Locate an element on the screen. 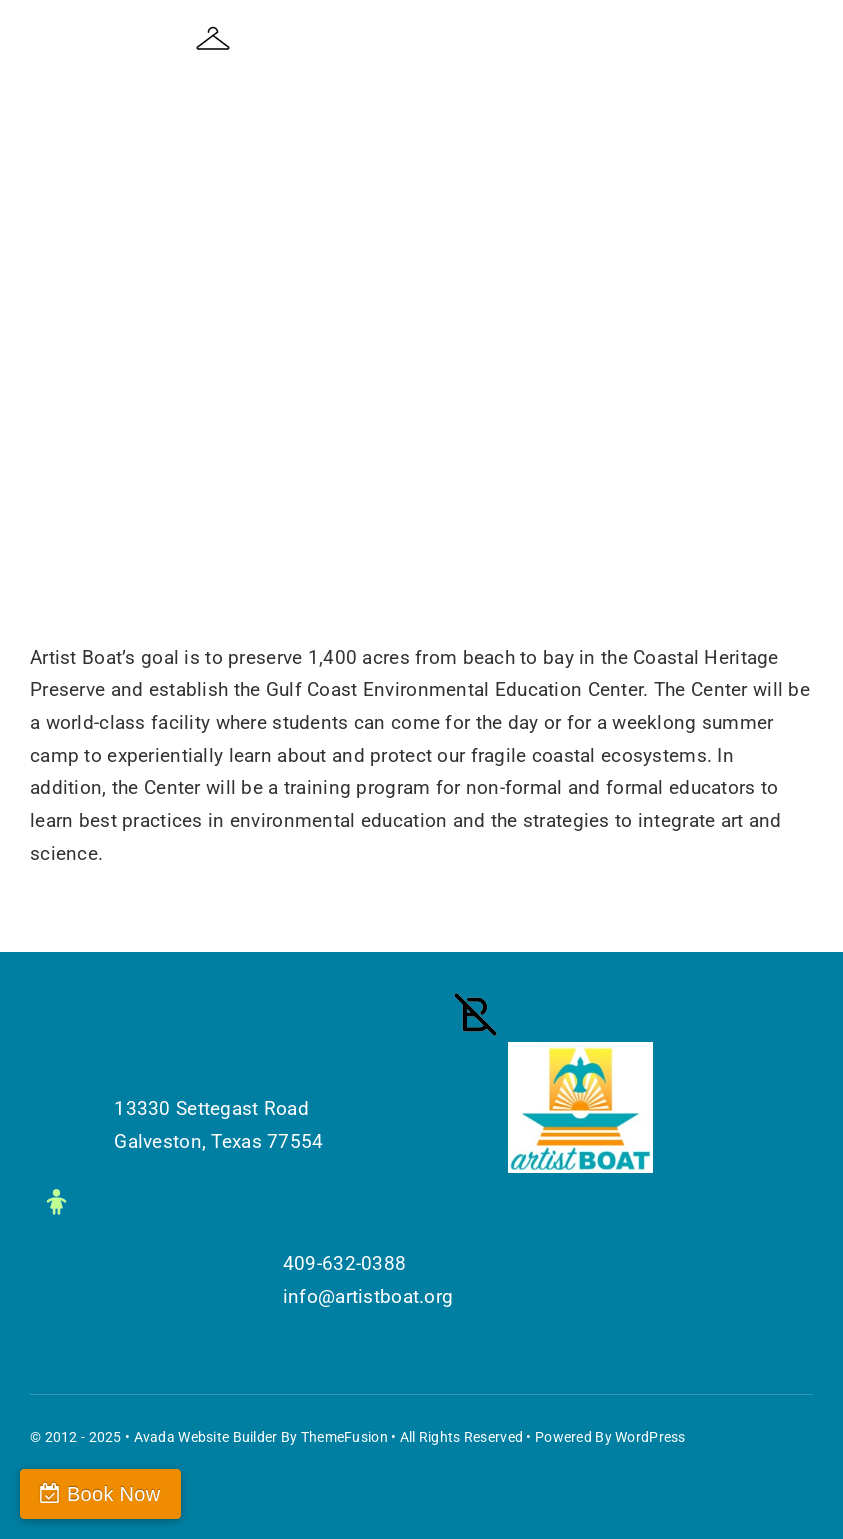  access wardrobe or clothing options is located at coordinates (213, 40).